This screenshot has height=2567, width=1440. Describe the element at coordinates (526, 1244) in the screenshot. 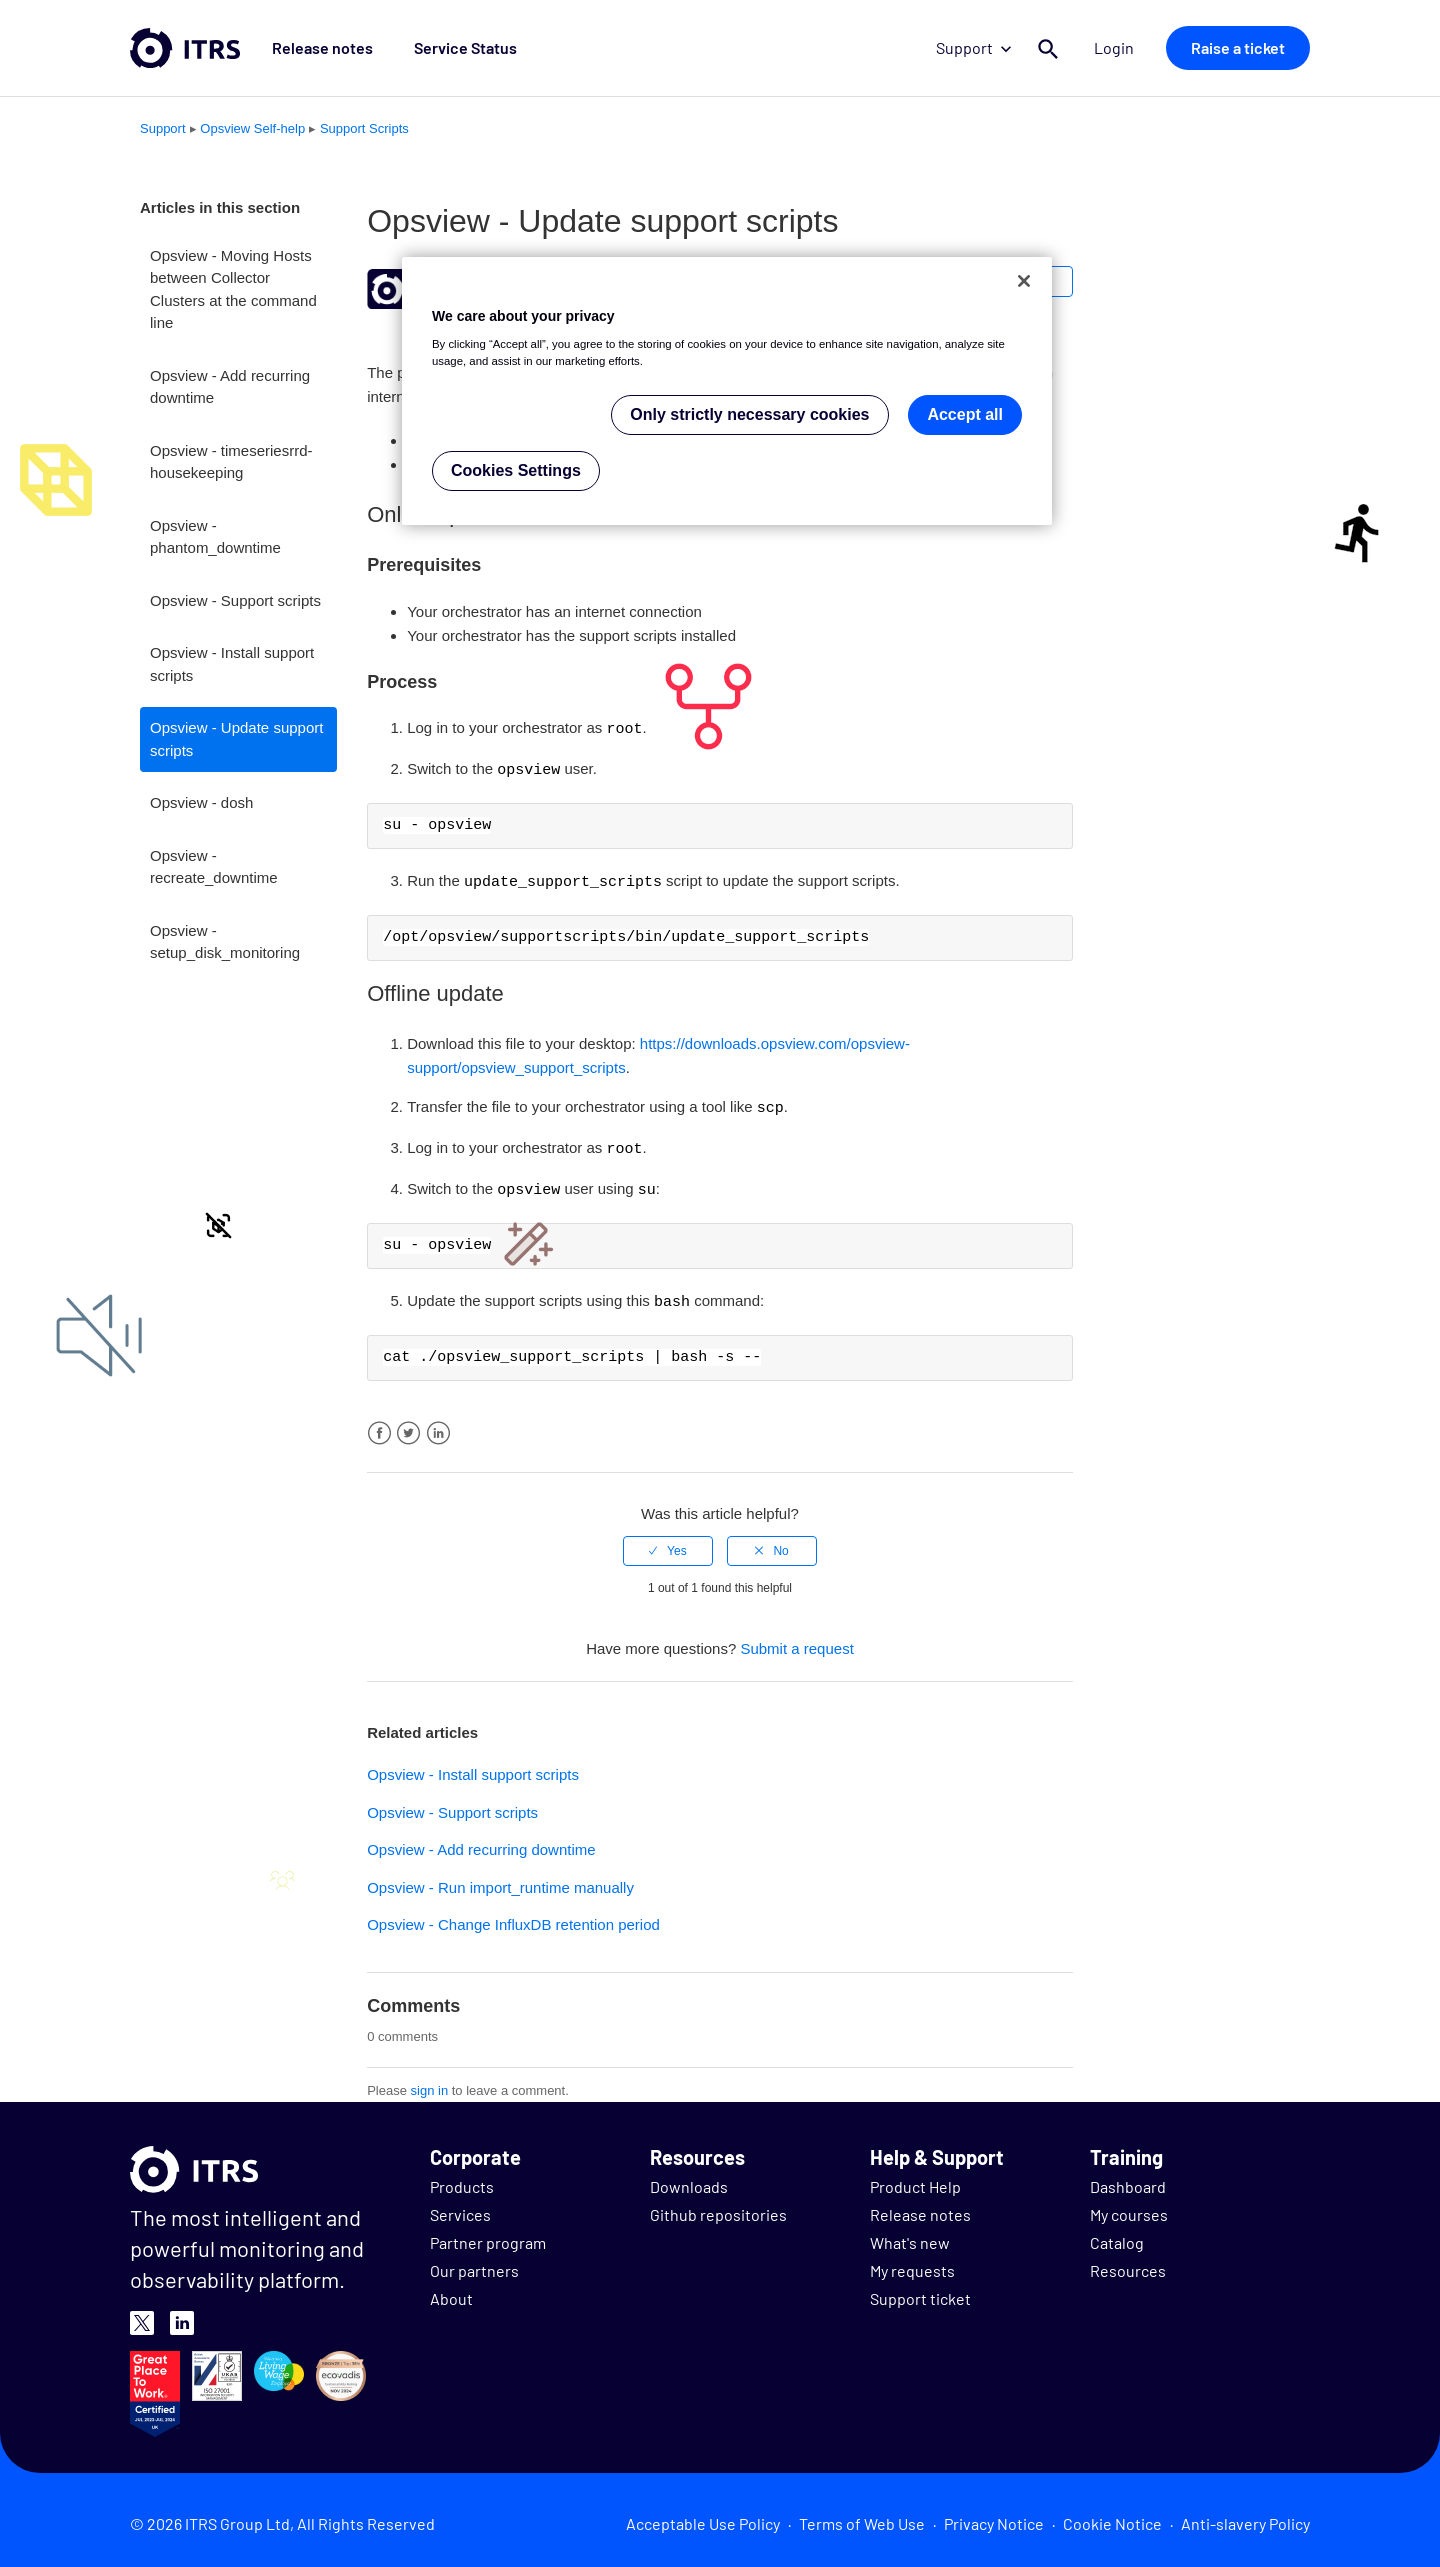

I see `apply auto-enhance or smart adjustments` at that location.